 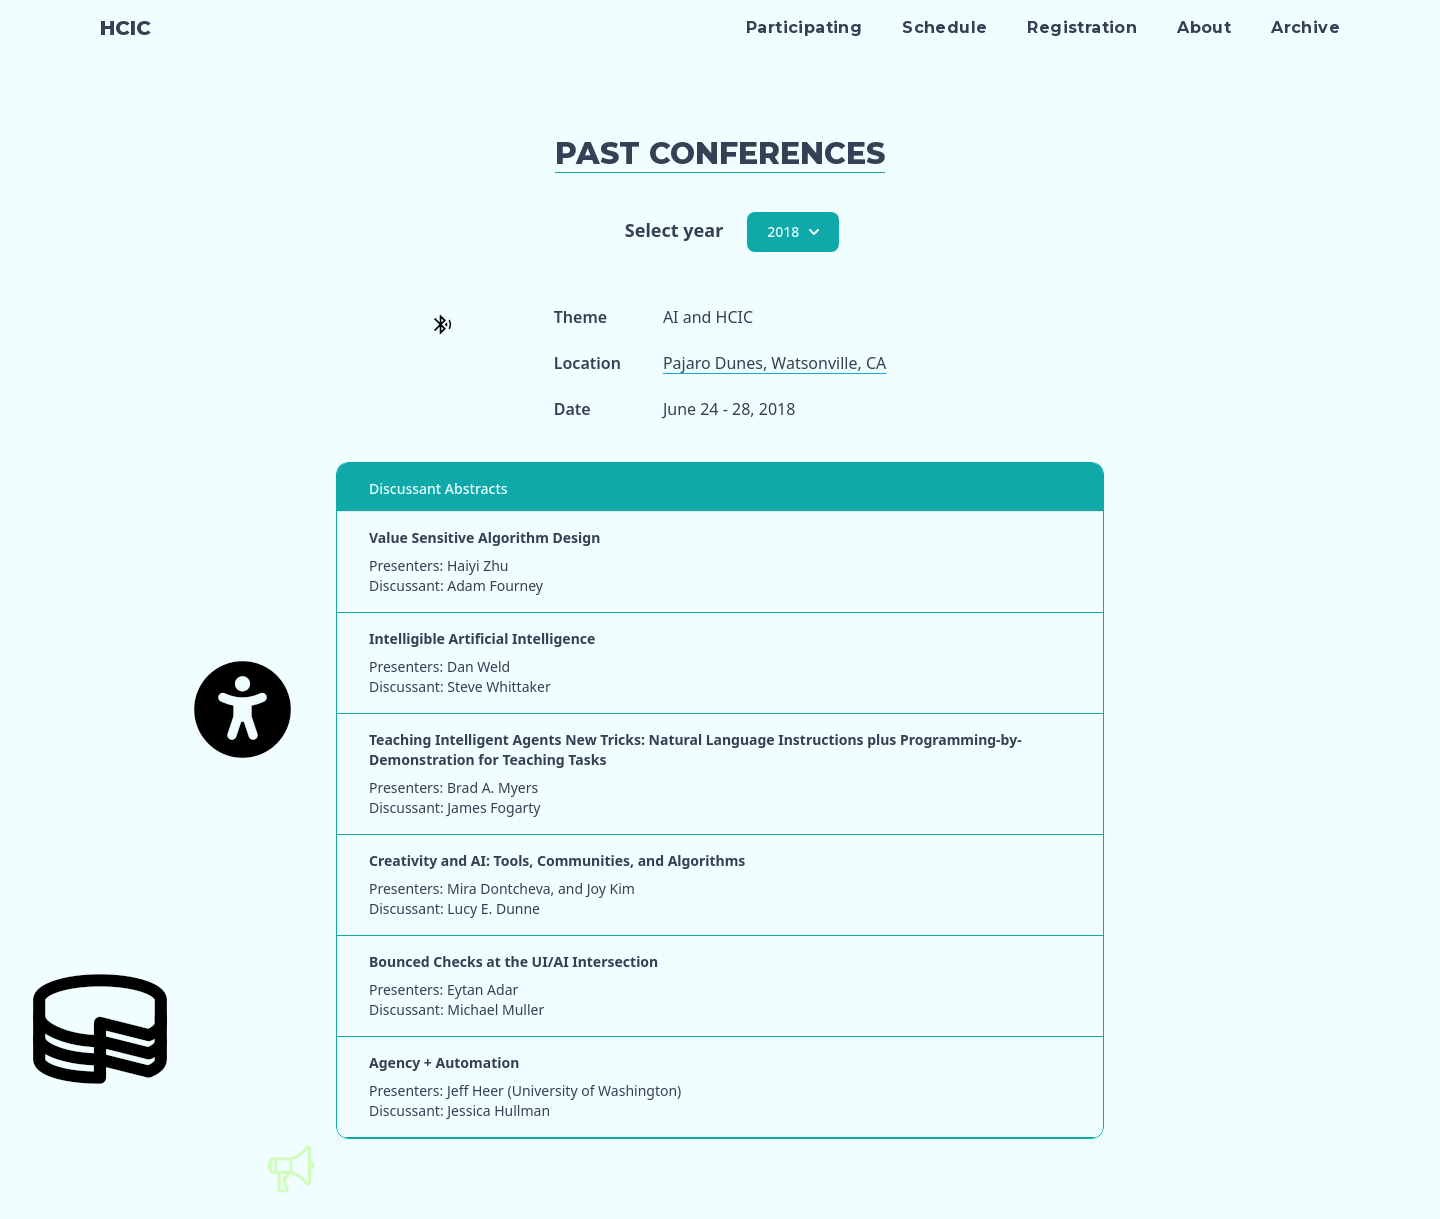 I want to click on CakePHP framework logo, so click(x=100, y=1029).